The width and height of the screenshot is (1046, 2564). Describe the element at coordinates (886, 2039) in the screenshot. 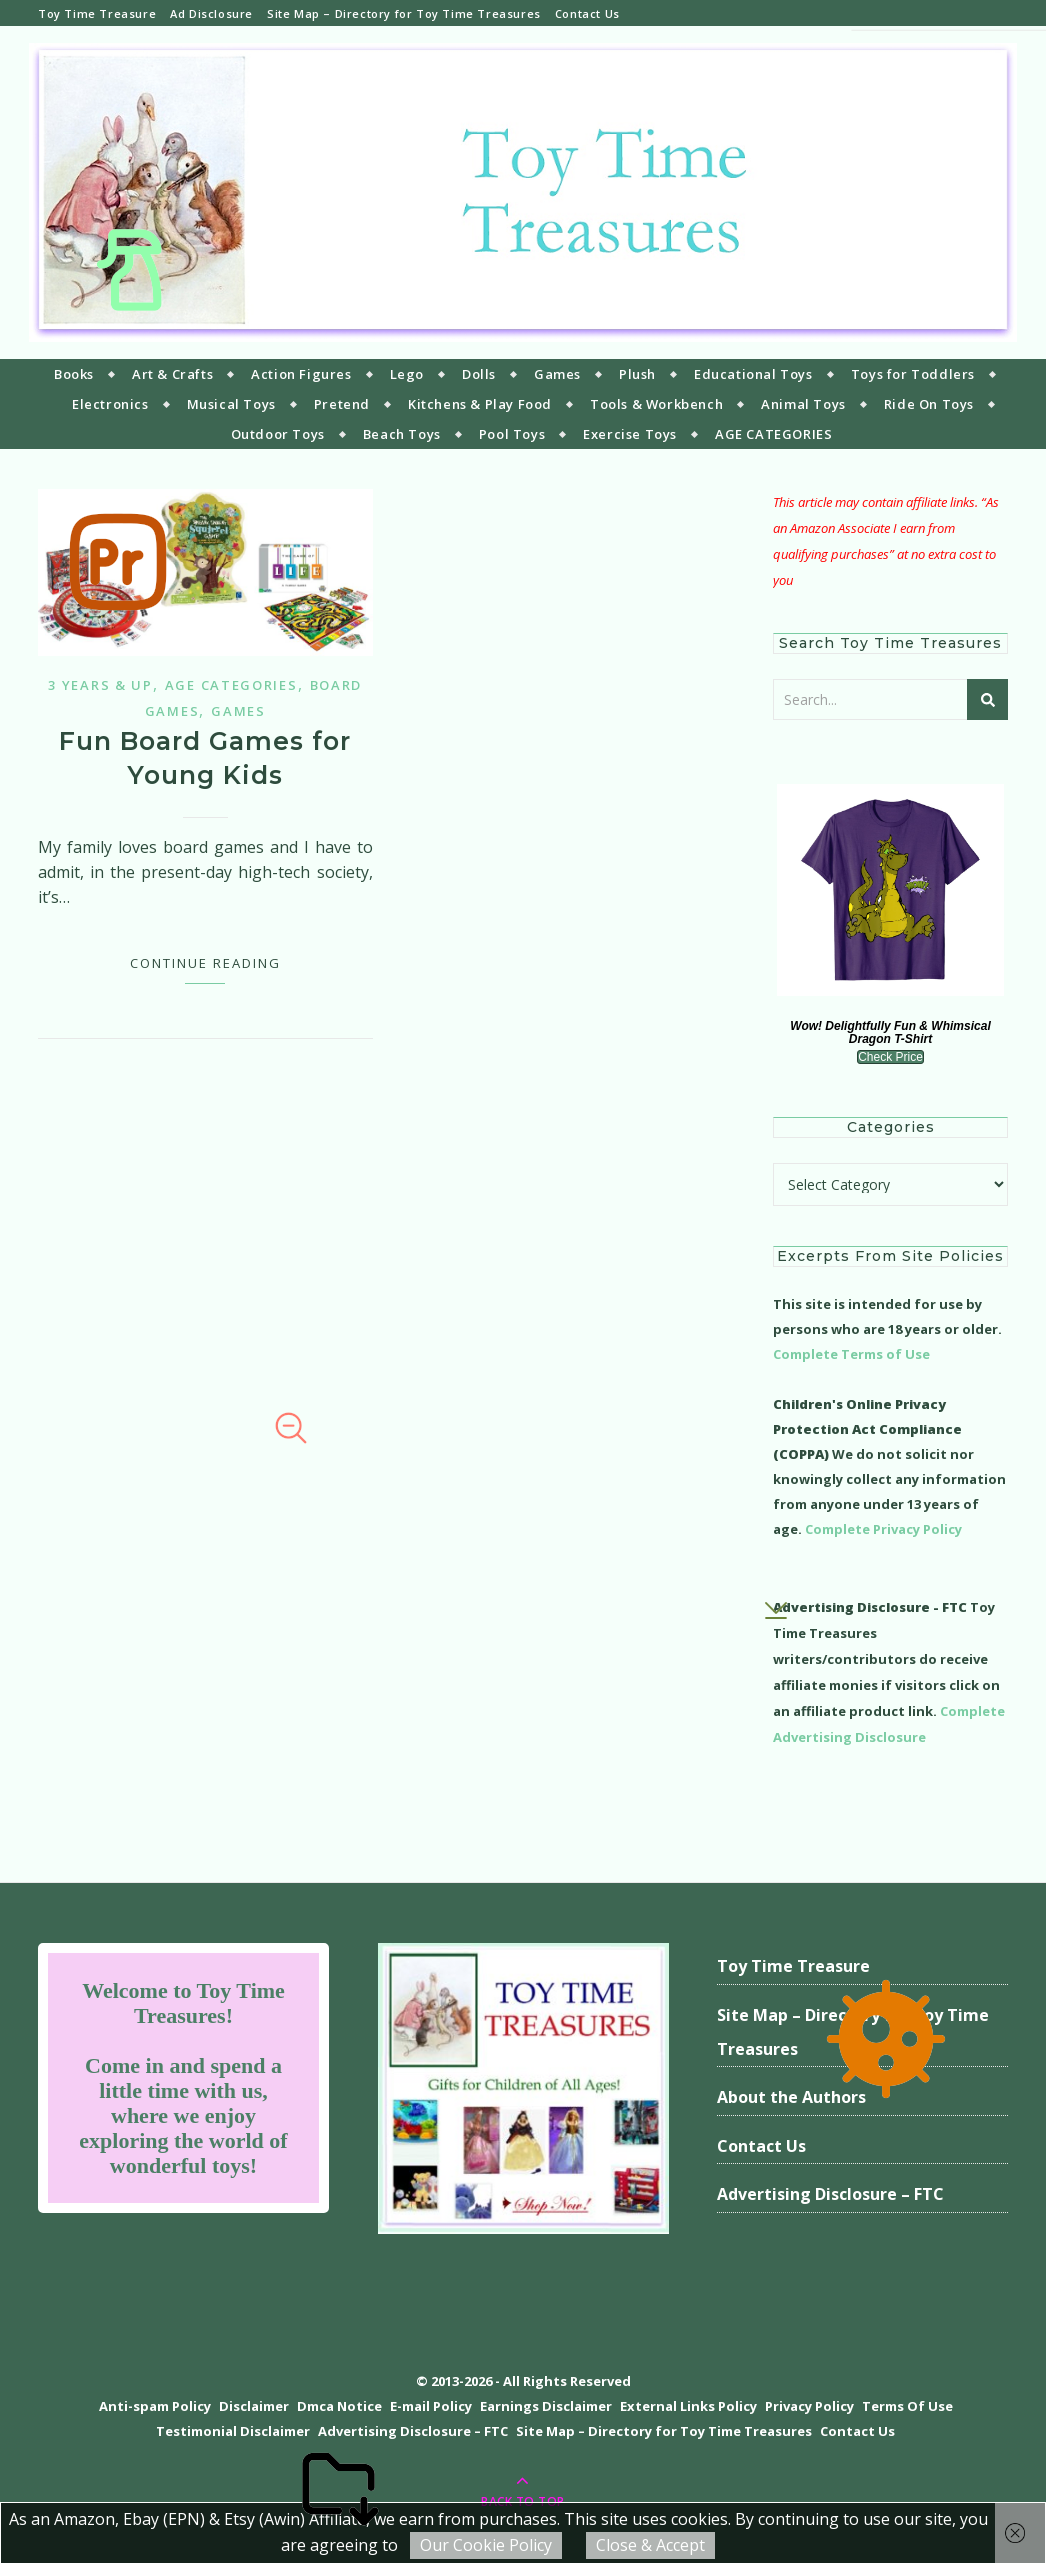

I see `indicates virus or malware detected` at that location.